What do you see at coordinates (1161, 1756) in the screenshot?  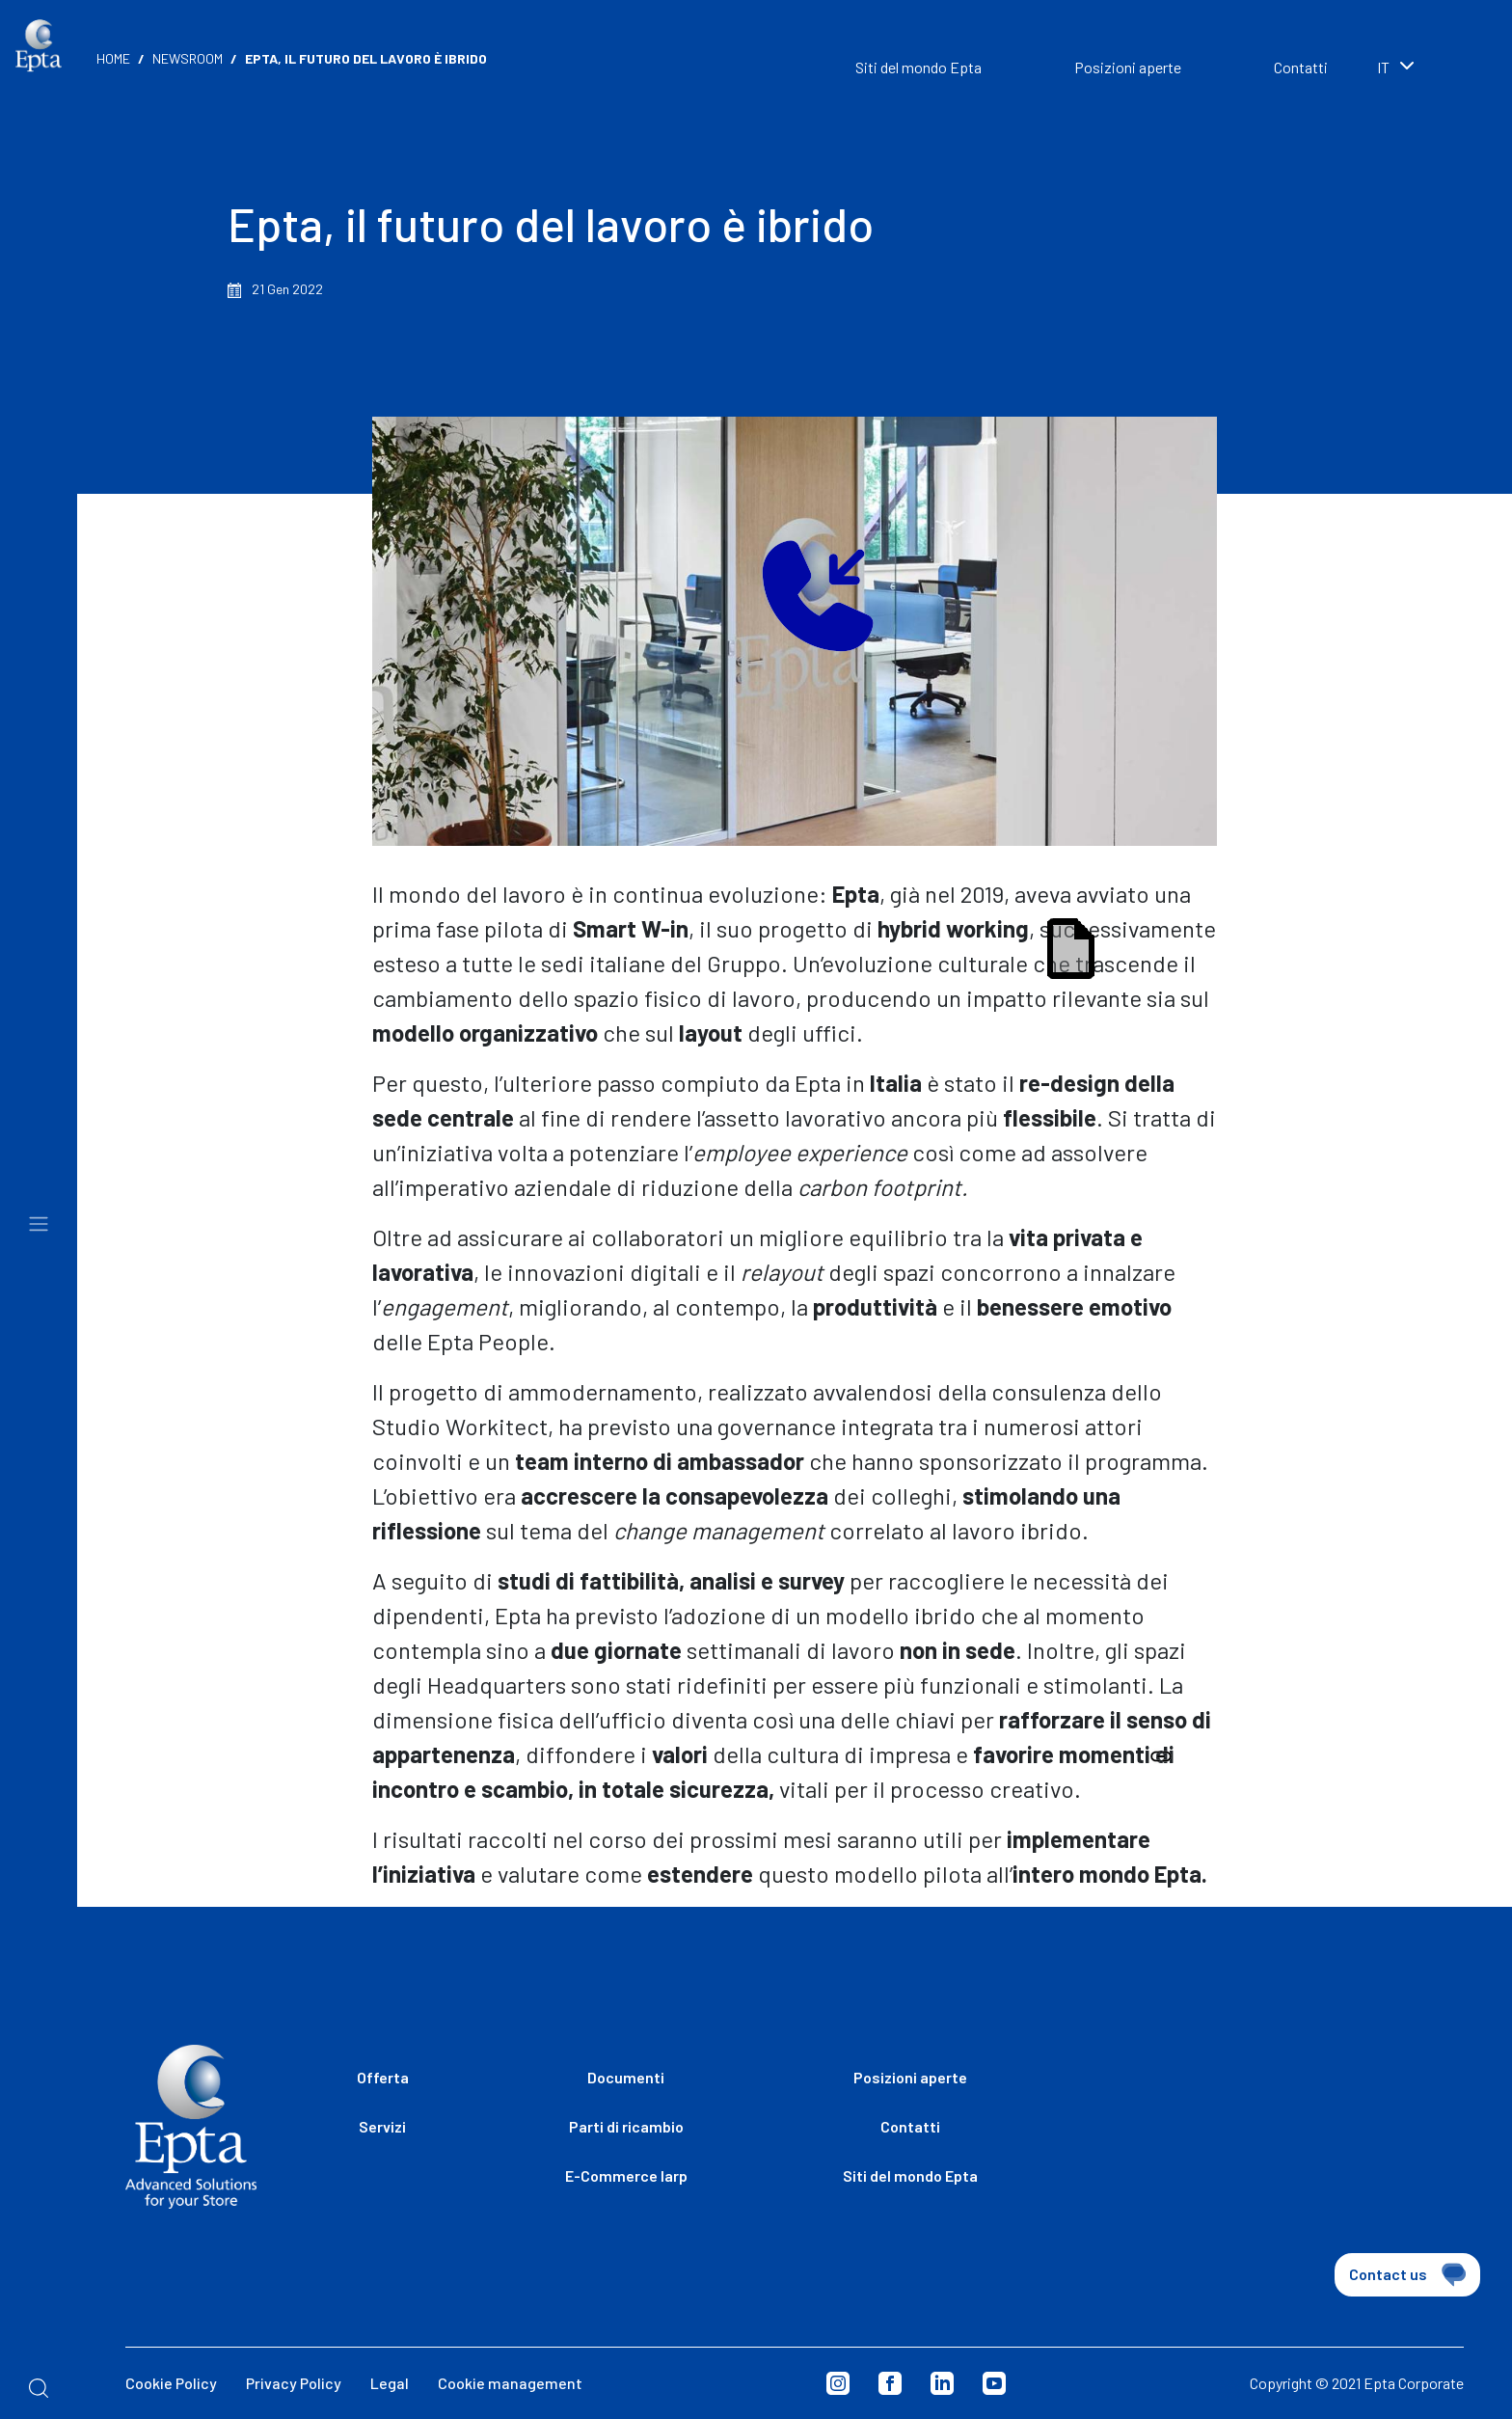 I see `insert a hyperlink` at bounding box center [1161, 1756].